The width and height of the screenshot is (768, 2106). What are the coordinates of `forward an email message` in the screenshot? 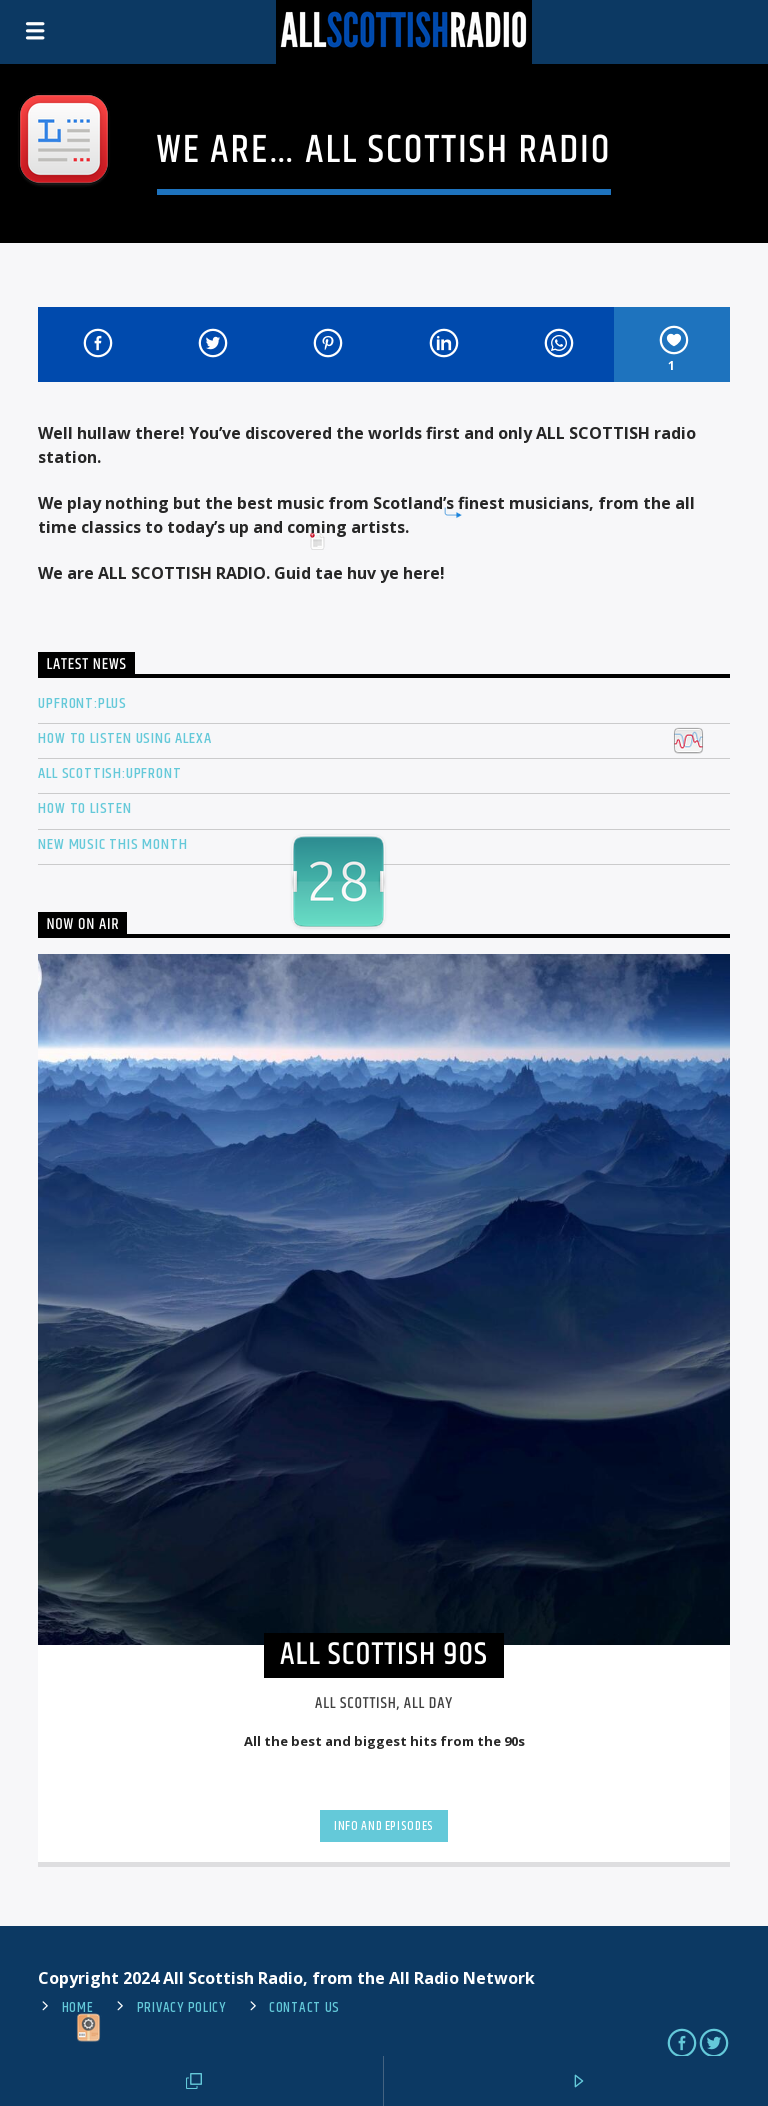 It's located at (453, 511).